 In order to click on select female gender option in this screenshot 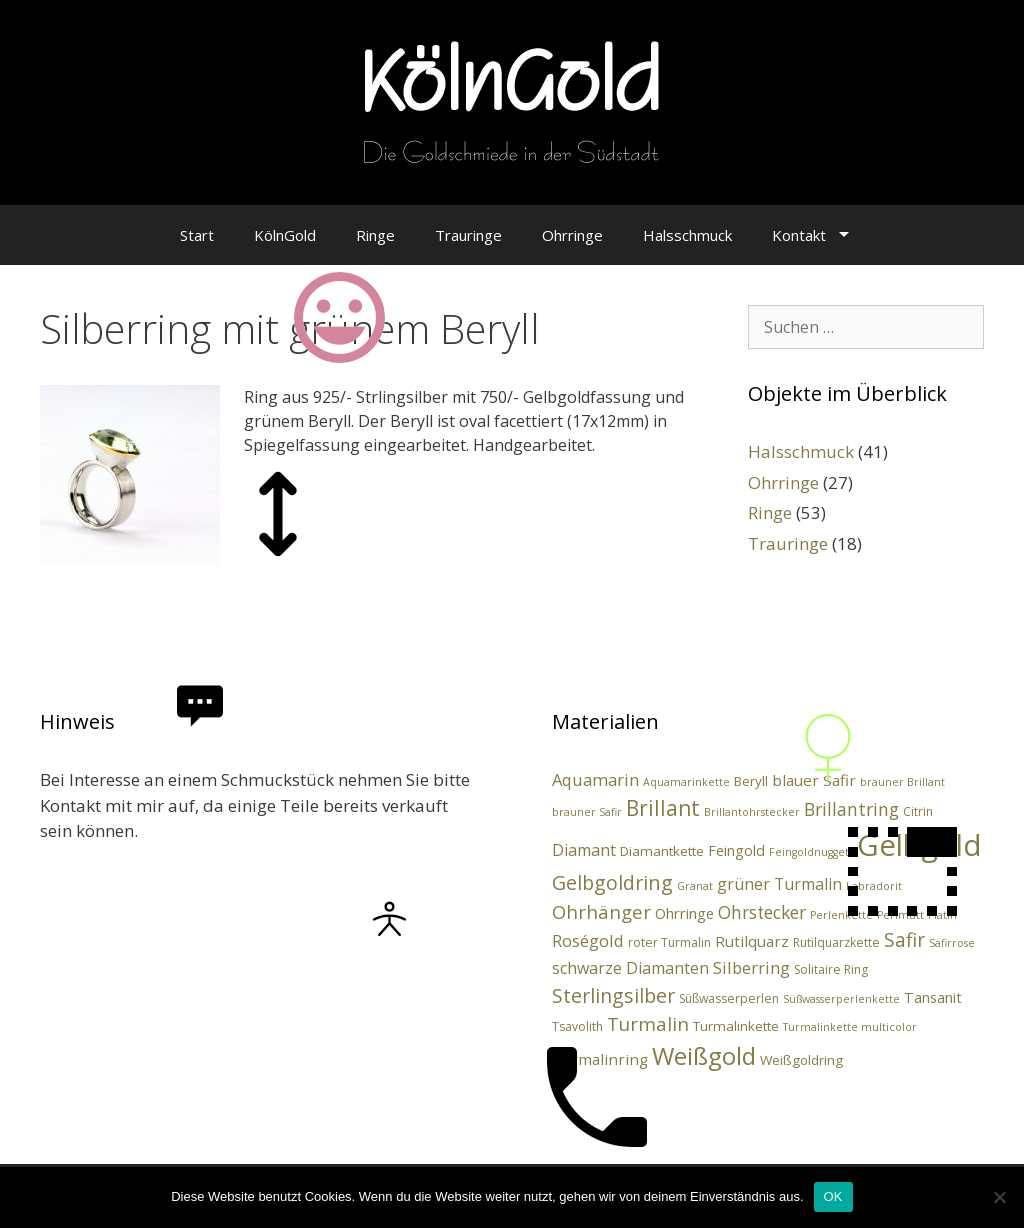, I will do `click(828, 746)`.